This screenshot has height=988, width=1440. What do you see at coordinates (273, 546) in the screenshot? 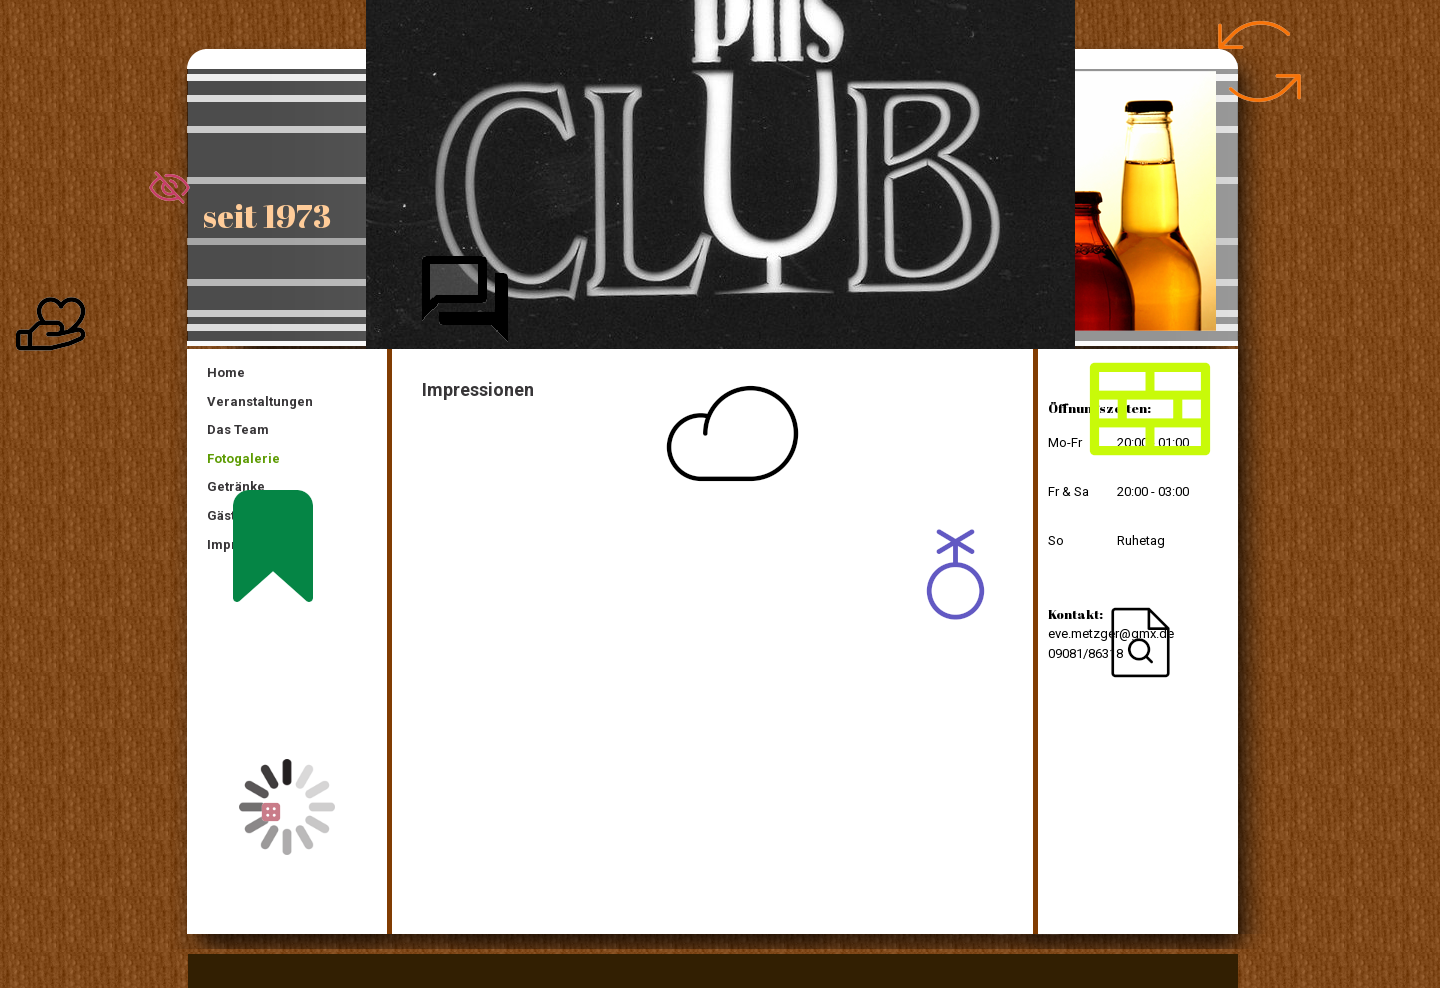
I see `save this item for later` at bounding box center [273, 546].